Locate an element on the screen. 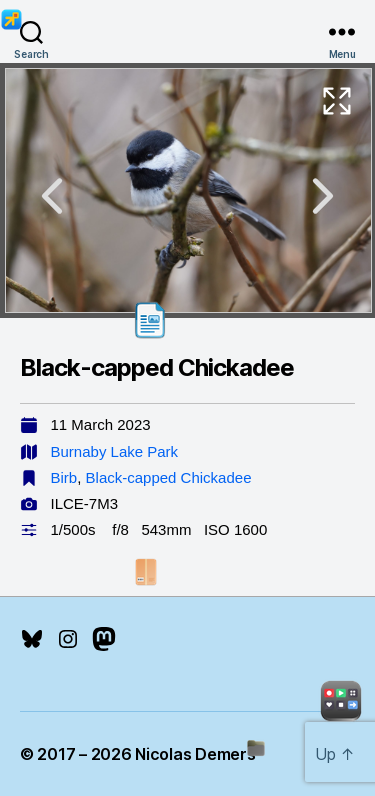 The image size is (375, 796). open a libreoffice writer document is located at coordinates (150, 320).